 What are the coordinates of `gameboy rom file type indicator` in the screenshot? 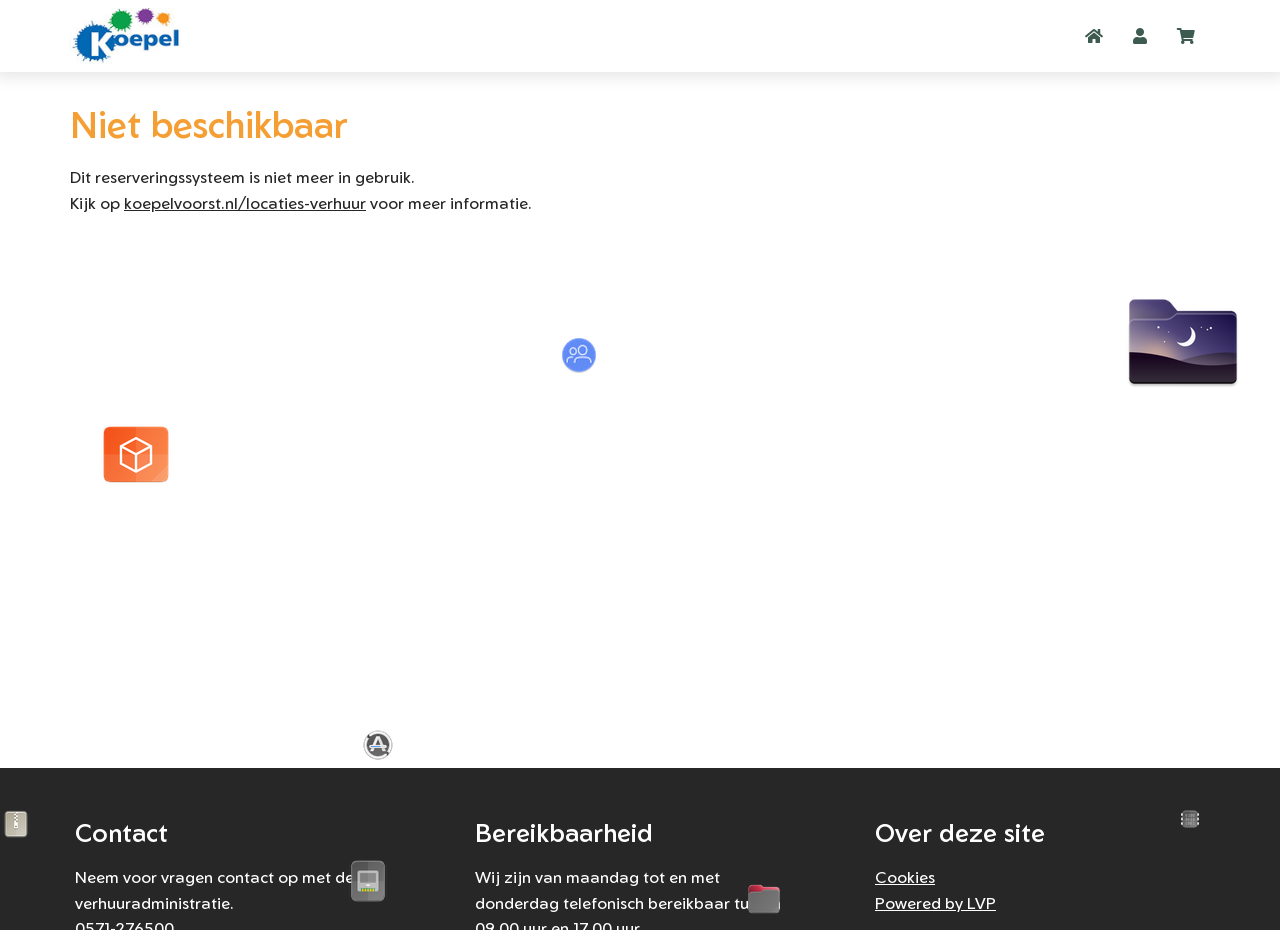 It's located at (368, 881).